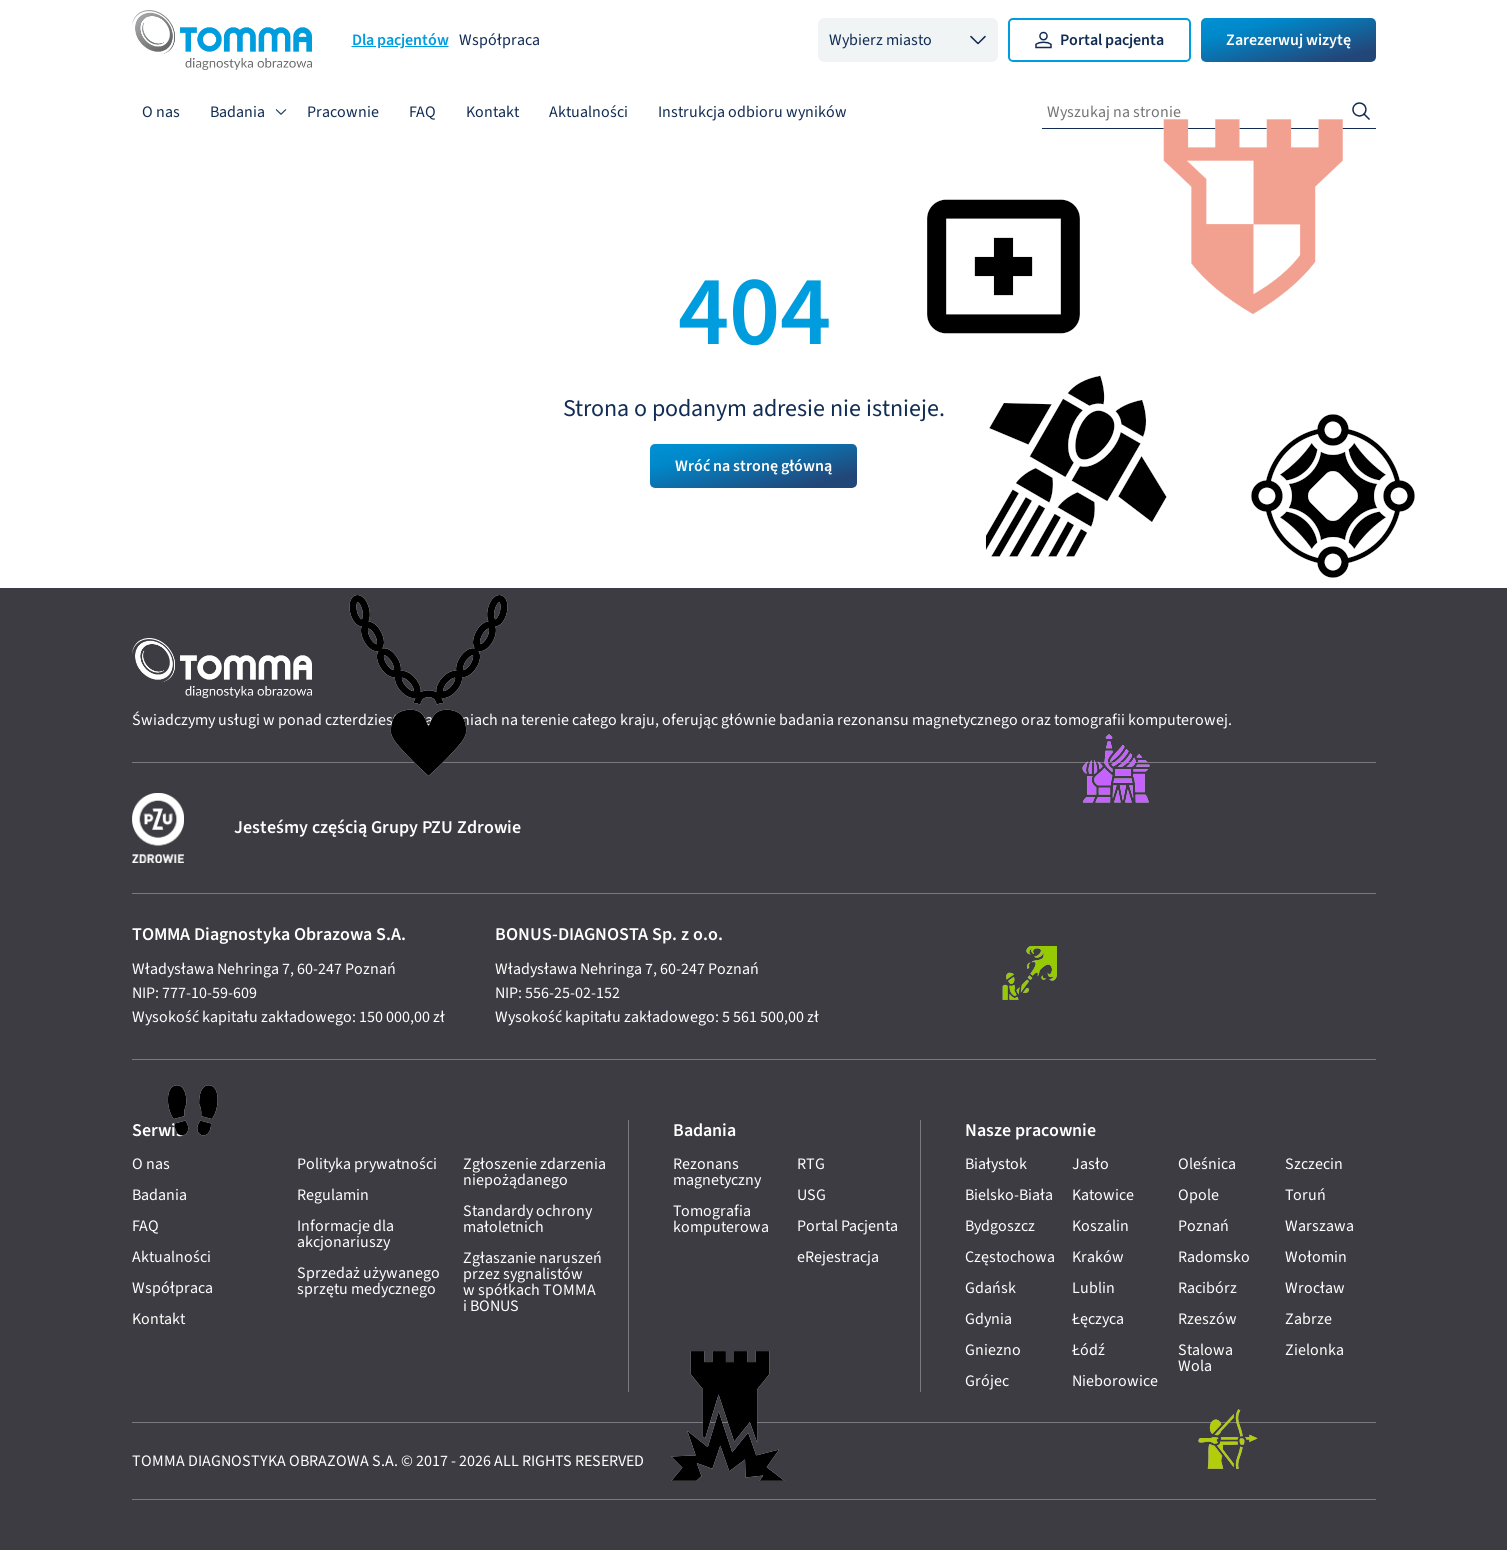  Describe the element at coordinates (1251, 218) in the screenshot. I see `activate shield or defense mode` at that location.